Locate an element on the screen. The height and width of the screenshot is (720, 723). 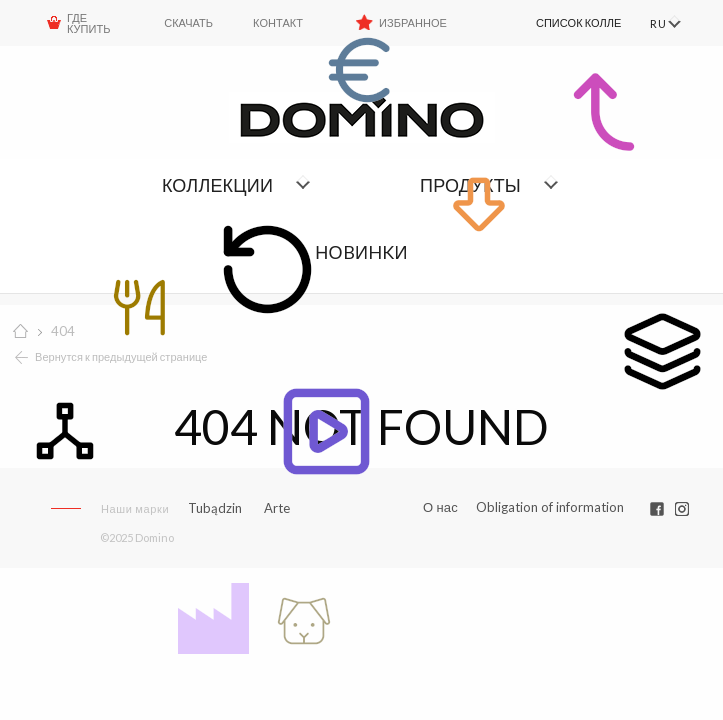
undo the last action is located at coordinates (267, 269).